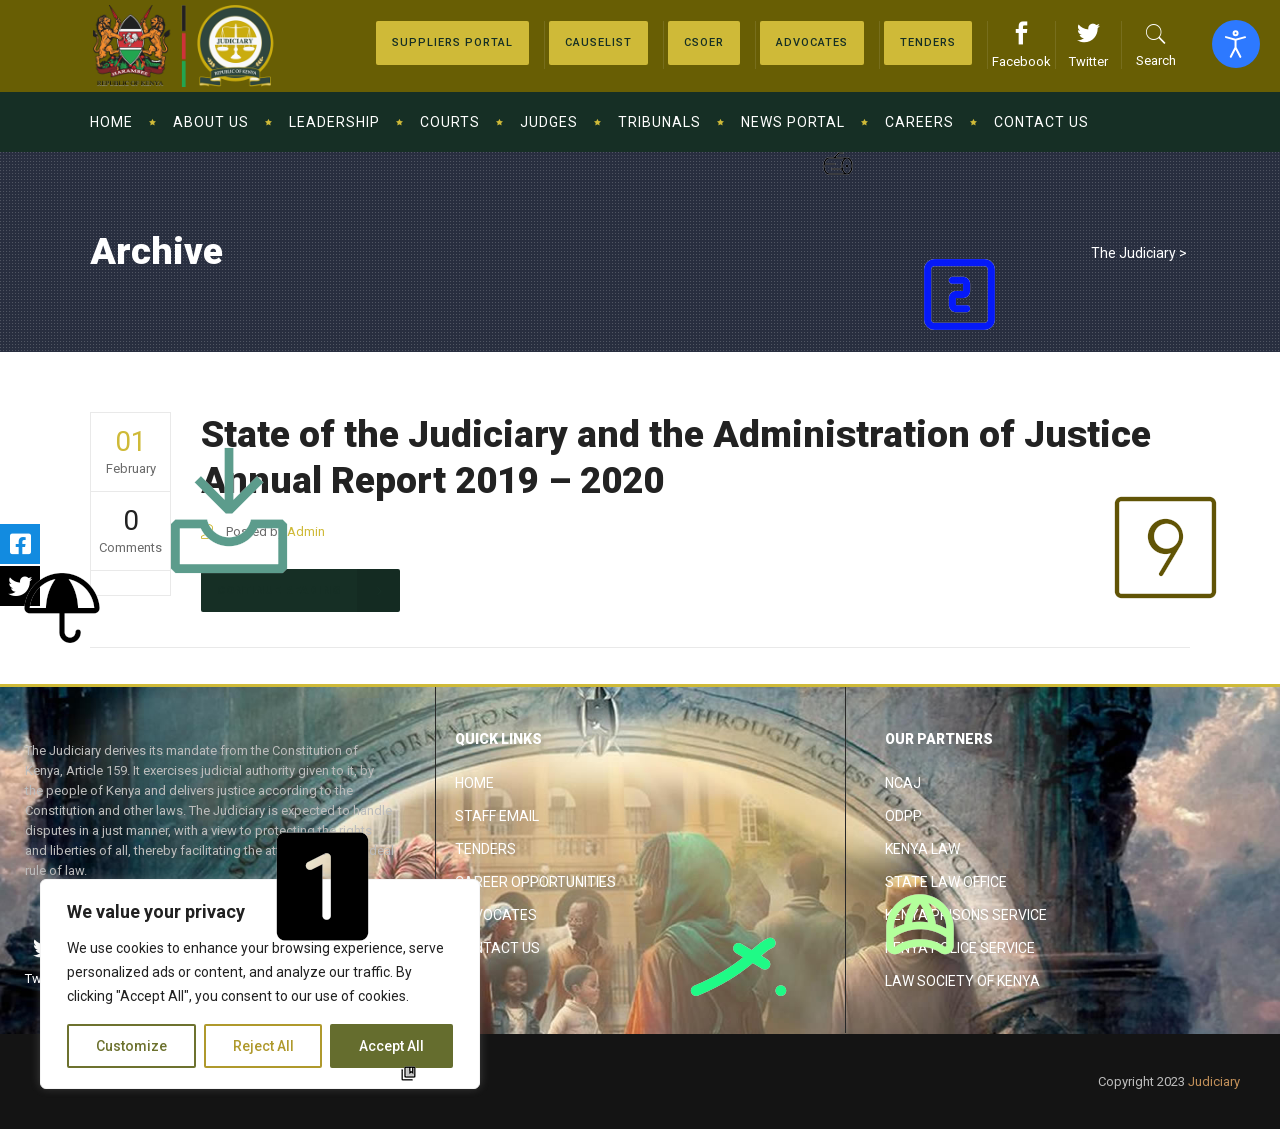  Describe the element at coordinates (959, 294) in the screenshot. I see `indicates step 2 in a multi-step process` at that location.